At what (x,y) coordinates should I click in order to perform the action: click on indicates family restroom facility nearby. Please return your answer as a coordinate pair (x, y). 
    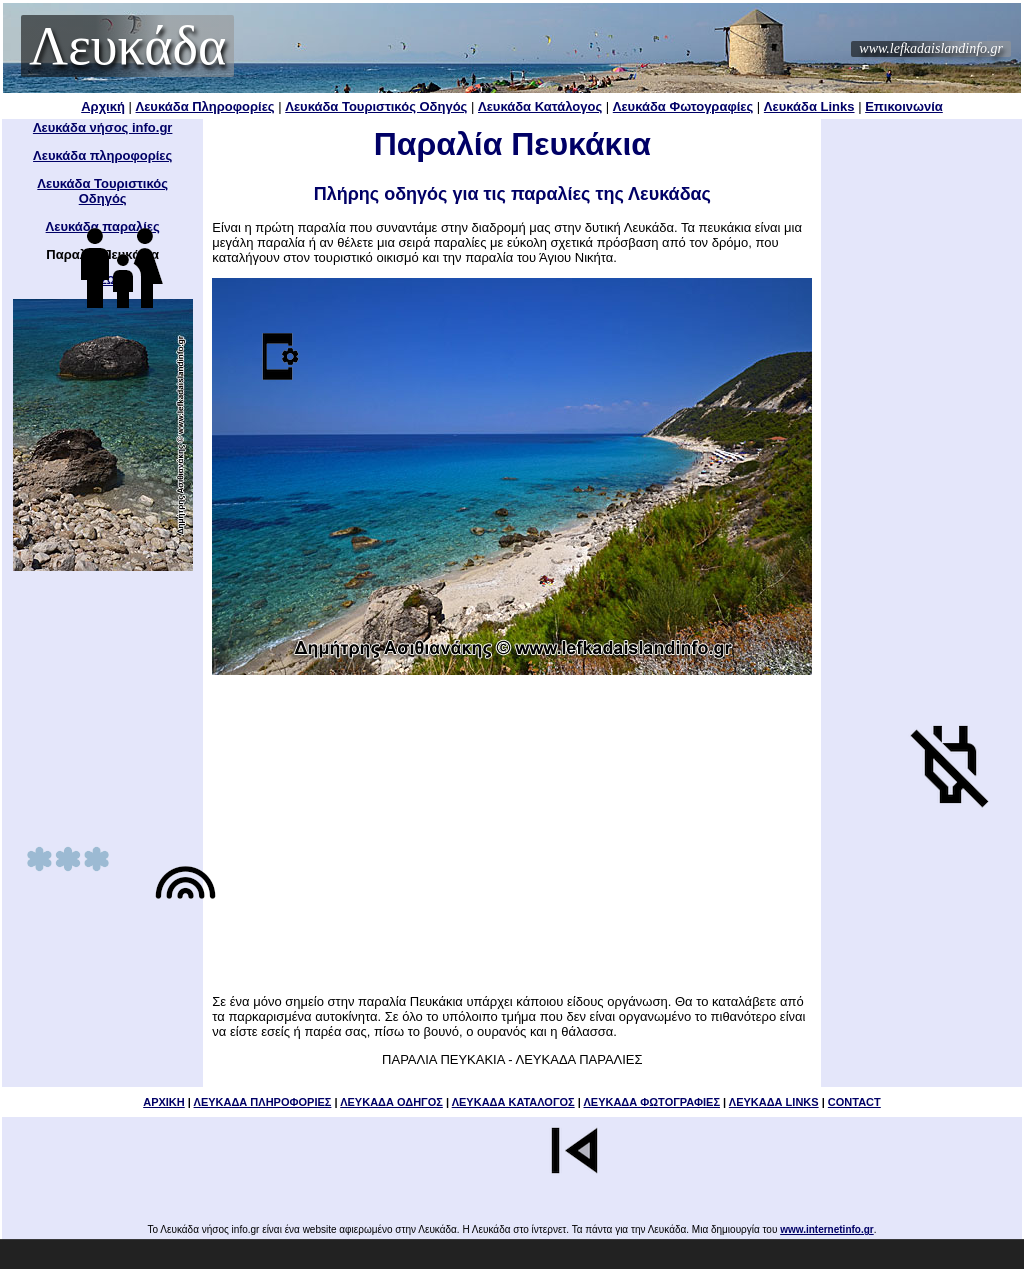
    Looking at the image, I should click on (121, 268).